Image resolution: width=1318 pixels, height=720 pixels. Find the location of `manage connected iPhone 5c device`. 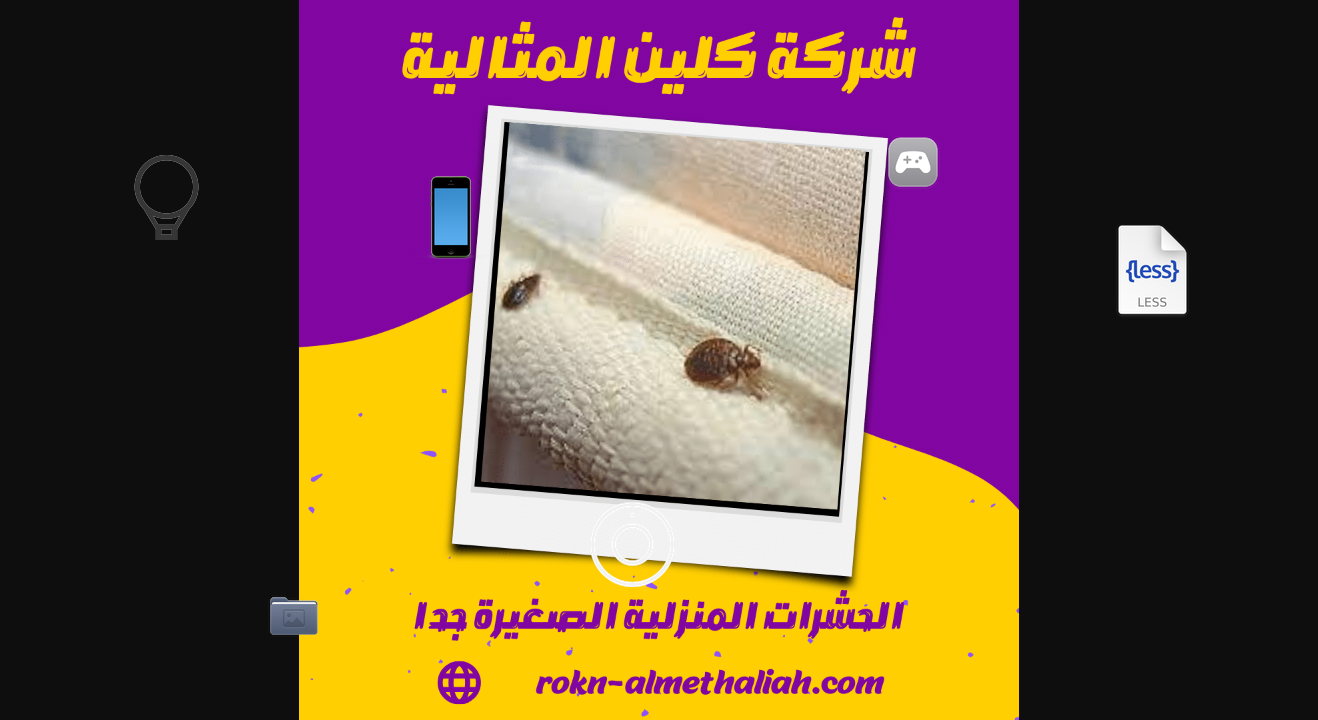

manage connected iPhone 5c device is located at coordinates (451, 218).